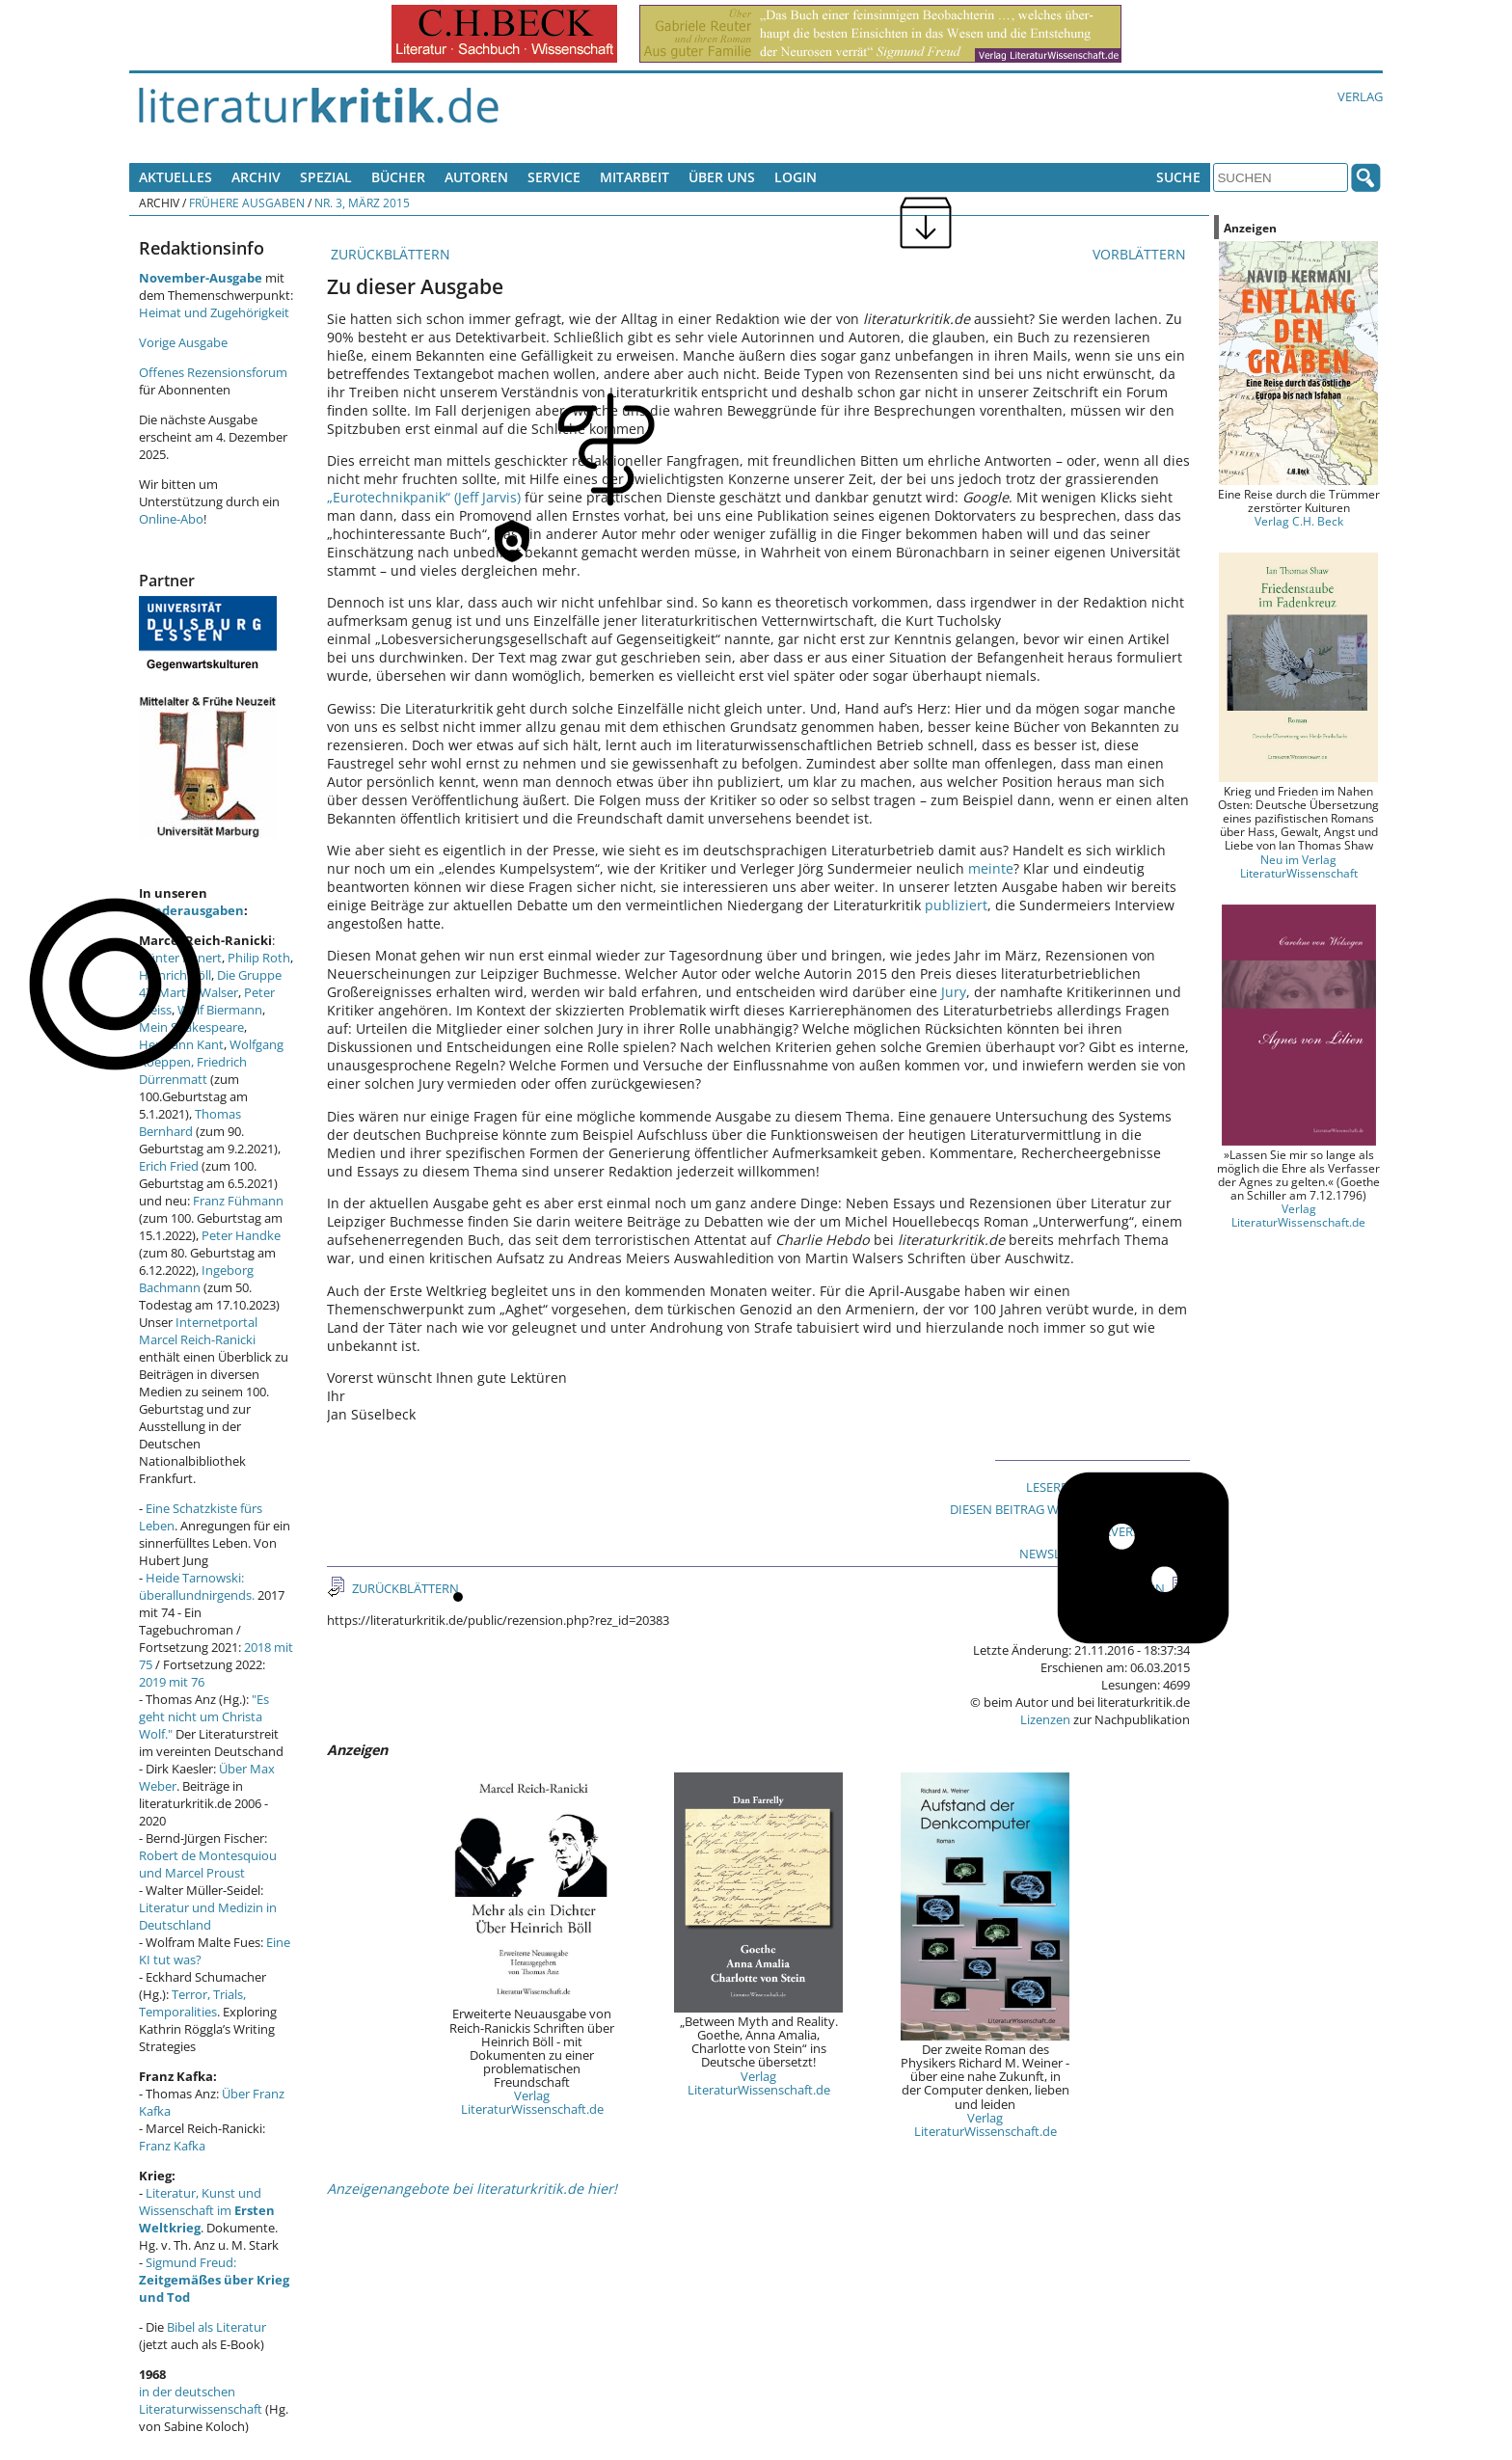 The width and height of the screenshot is (1512, 2460). Describe the element at coordinates (1325, 500) in the screenshot. I see `access garage or parking controls` at that location.